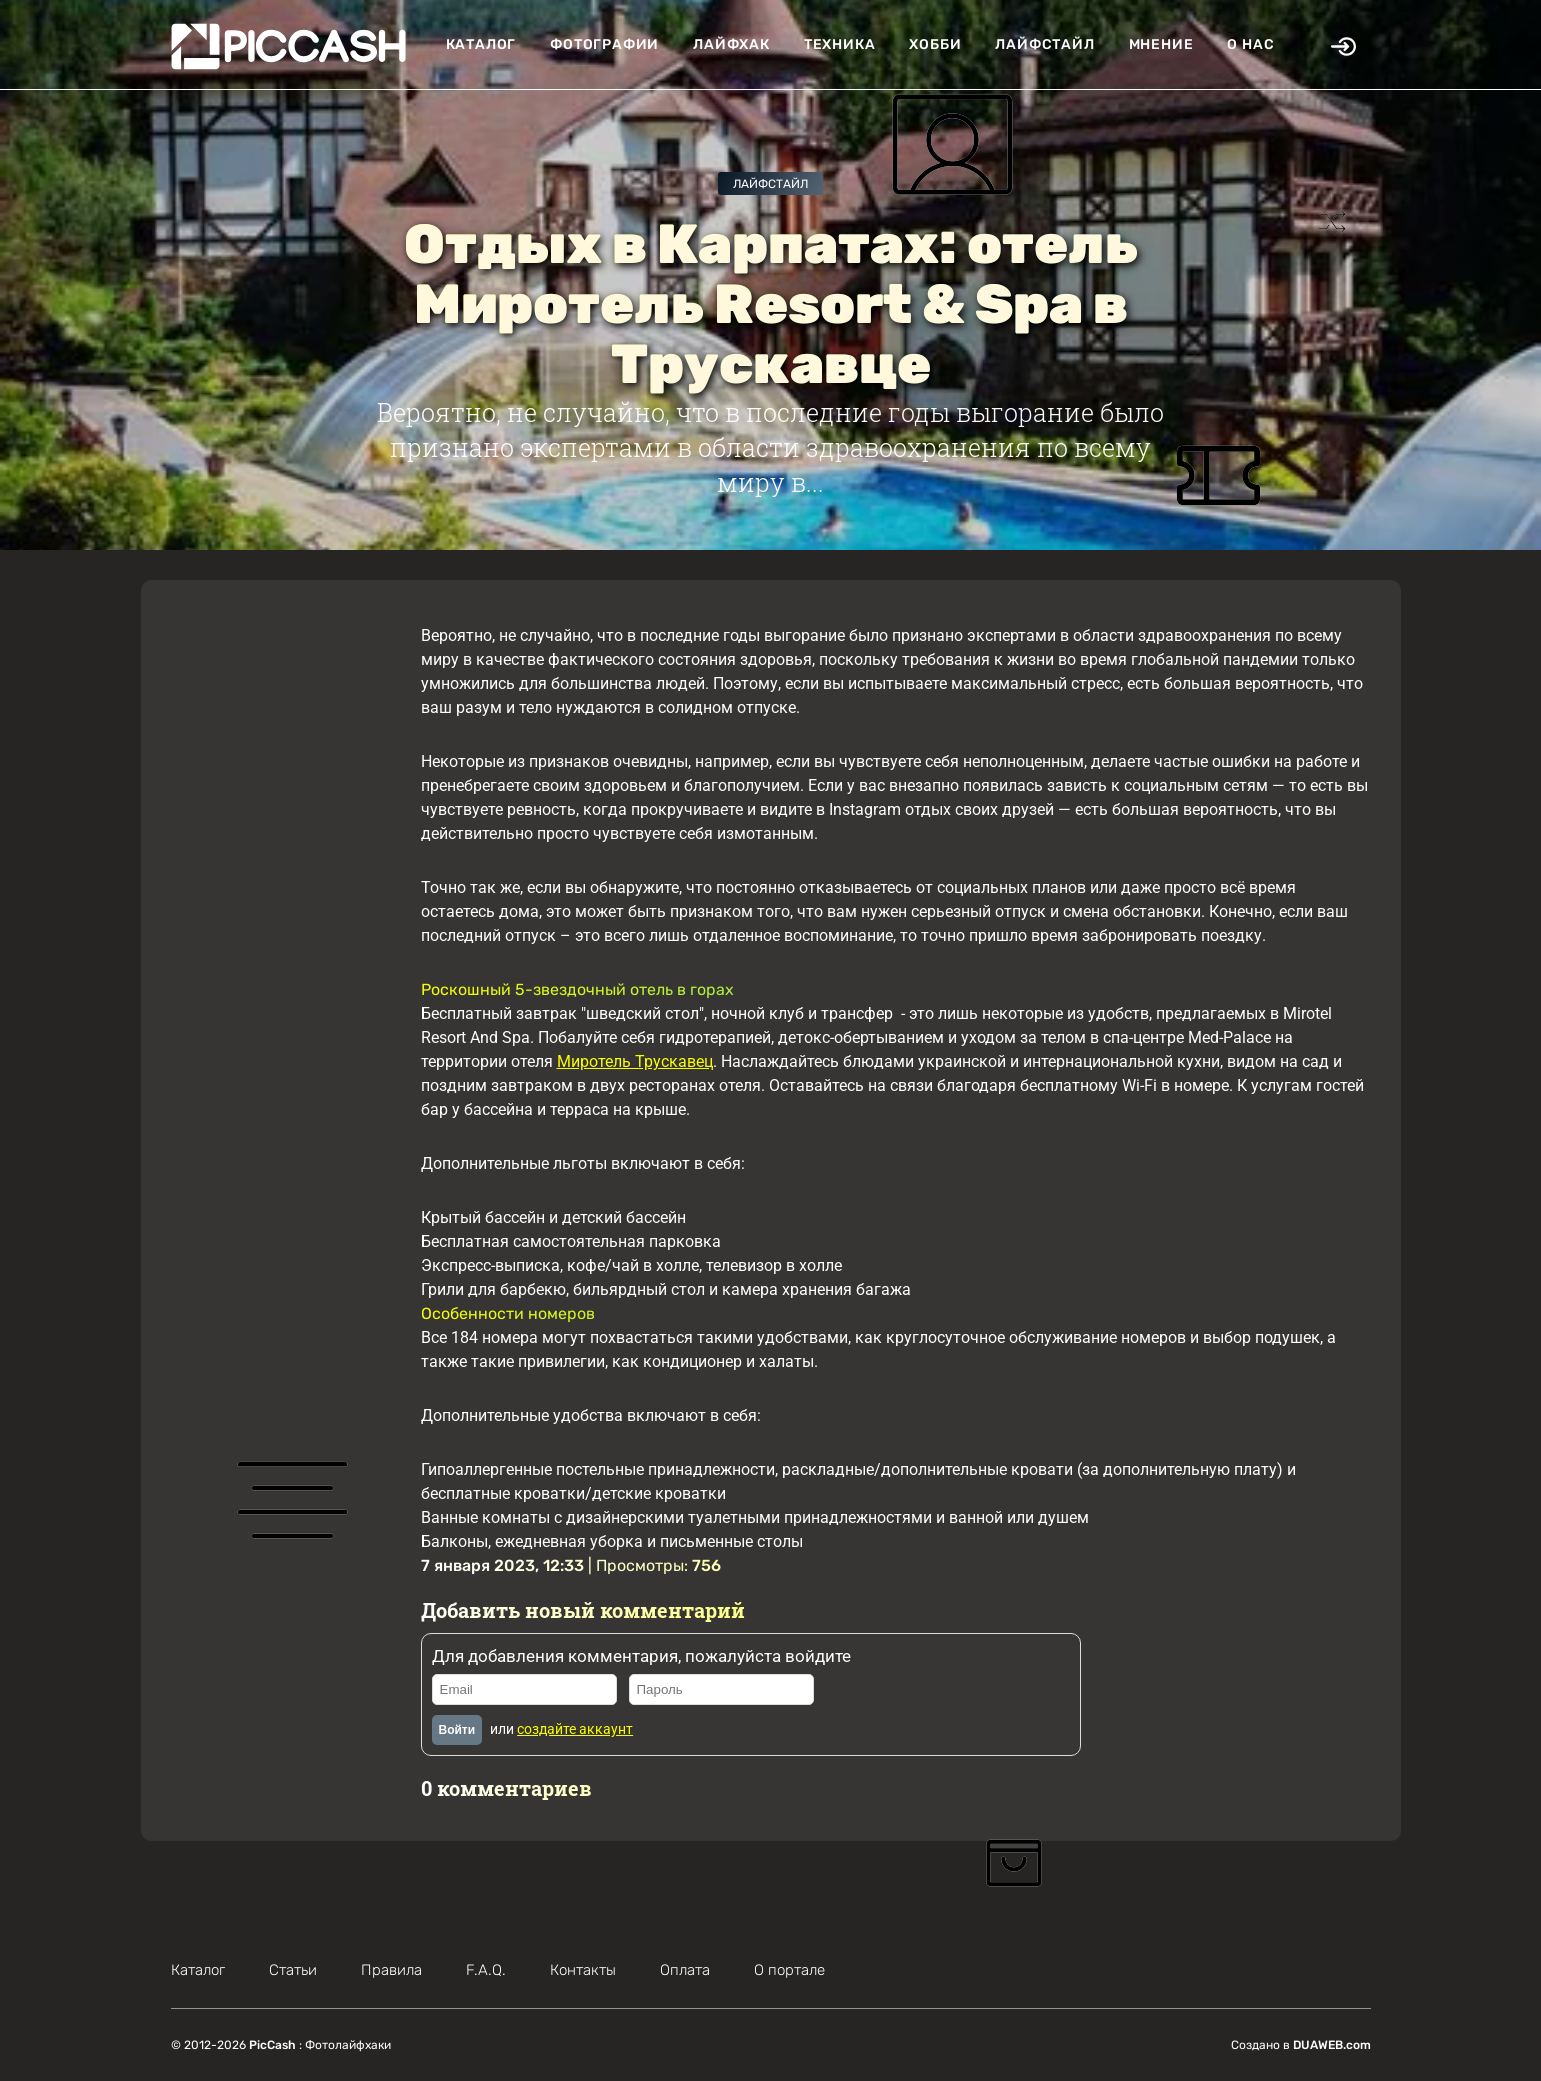 The width and height of the screenshot is (1541, 2081). Describe the element at coordinates (1014, 1863) in the screenshot. I see `view your shopping bag` at that location.